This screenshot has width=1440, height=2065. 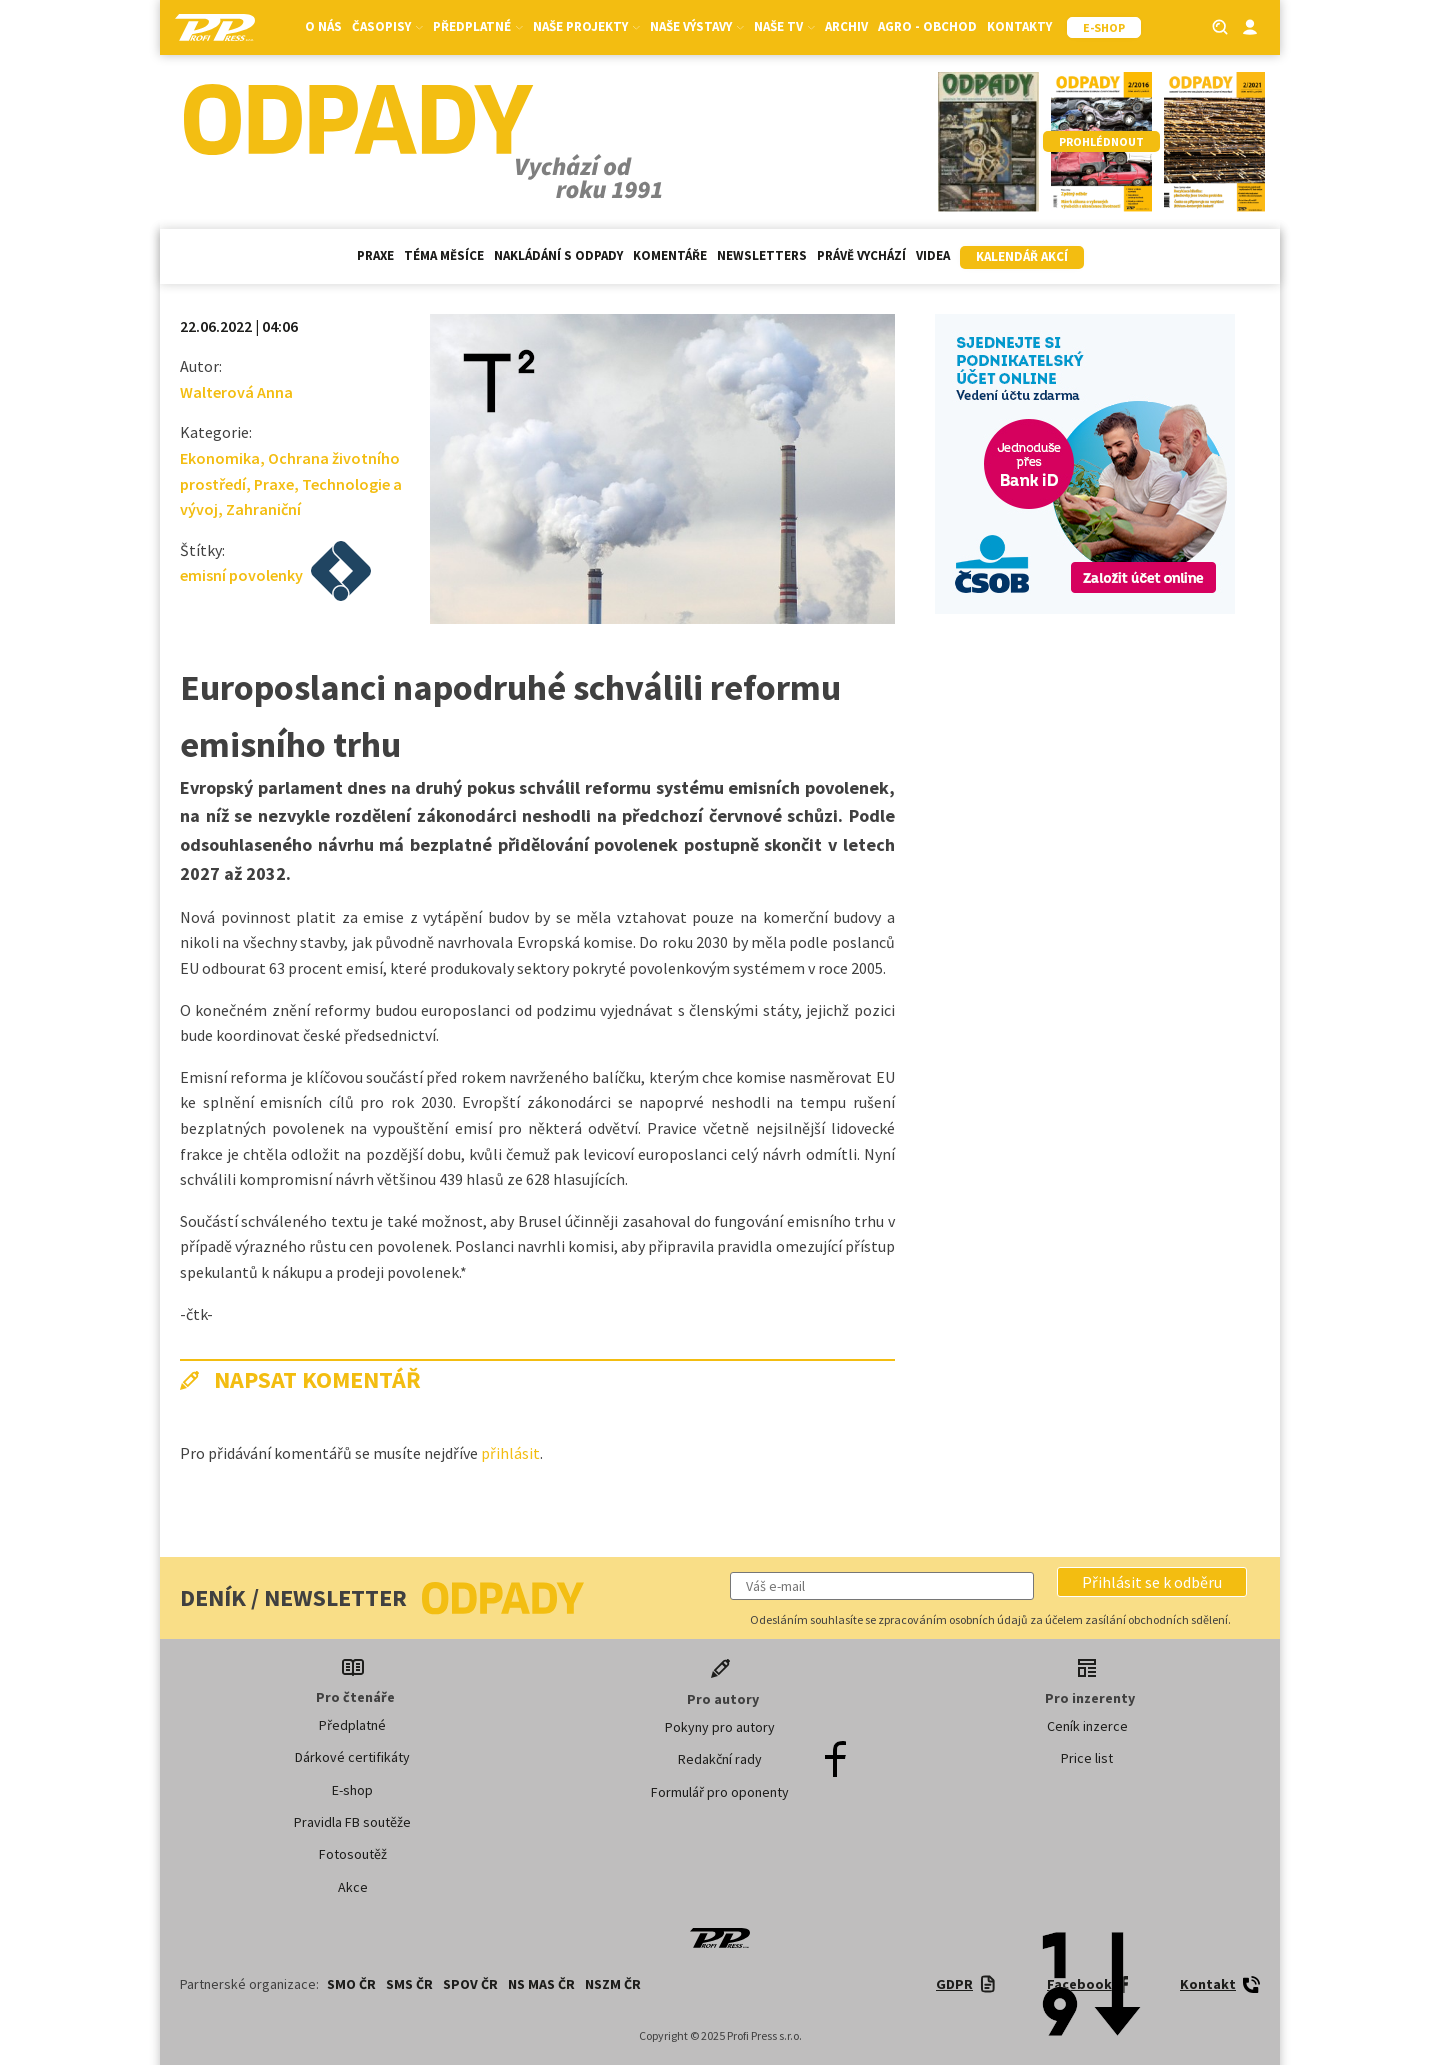 I want to click on sort numbers in ascending order, so click(x=1083, y=1984).